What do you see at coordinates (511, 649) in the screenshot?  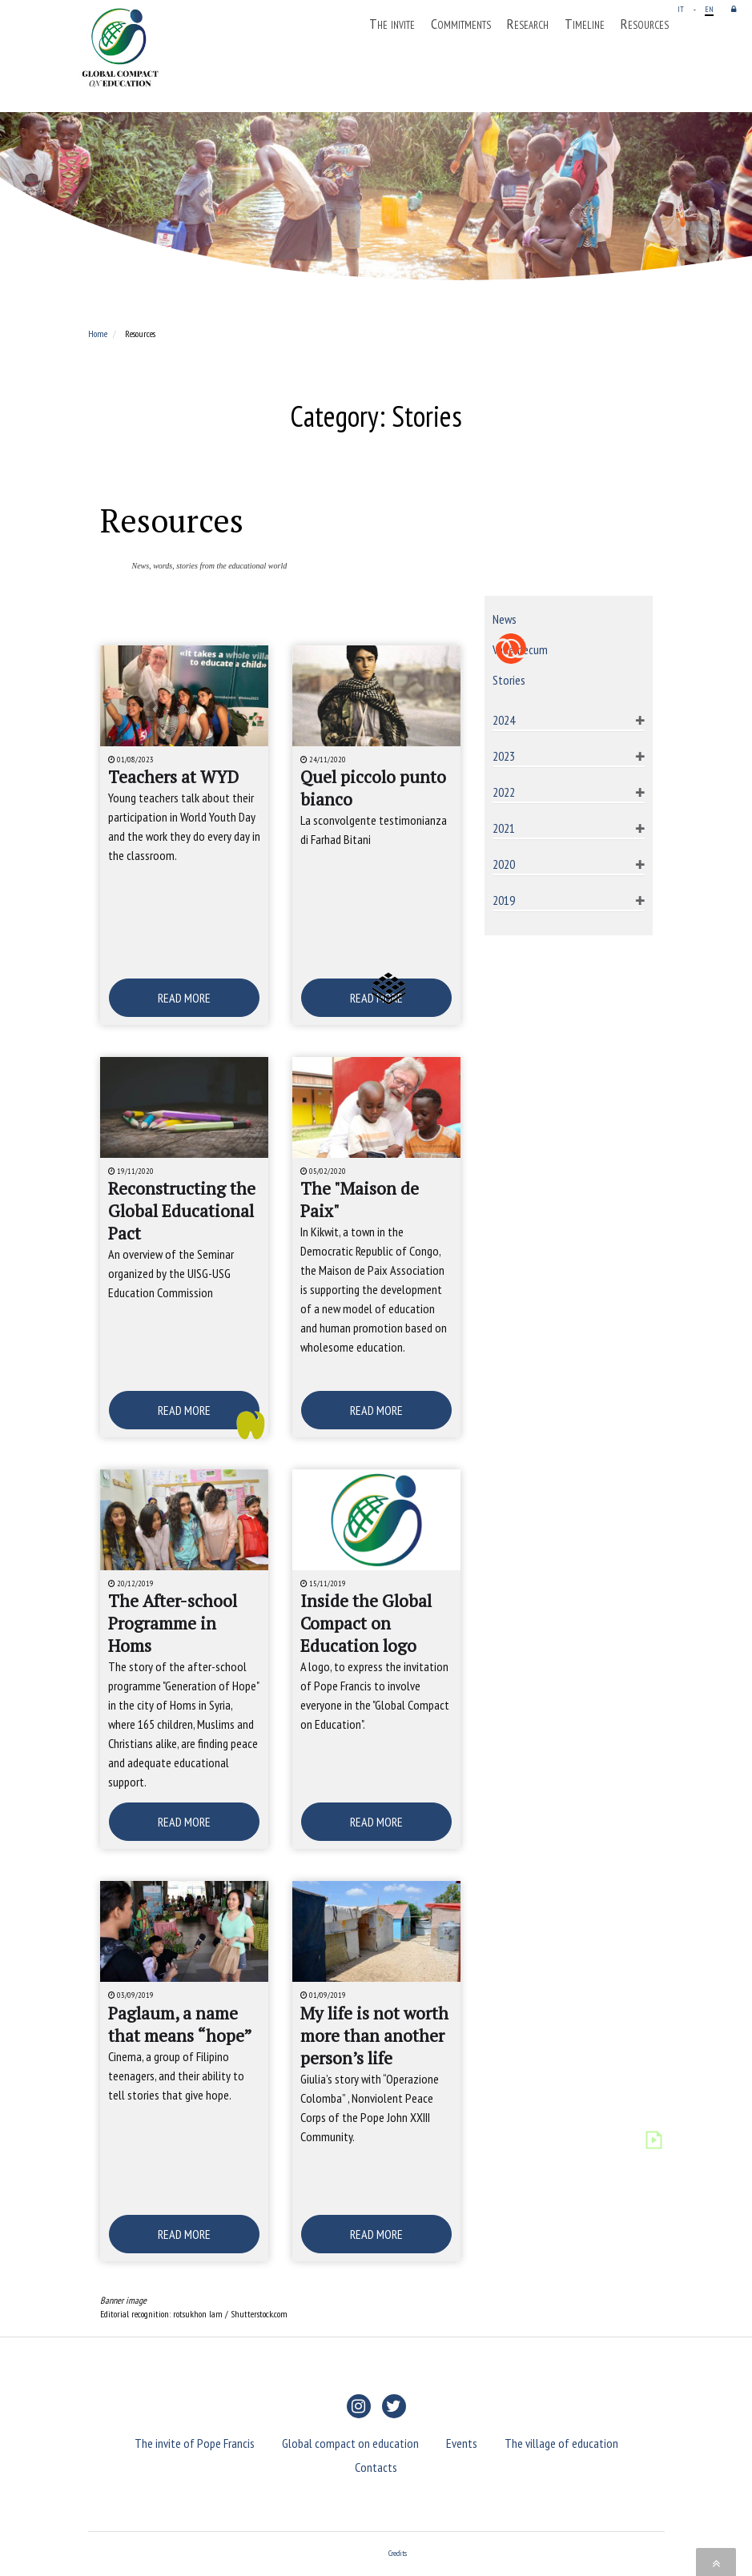 I see `clojure programming language logo` at bounding box center [511, 649].